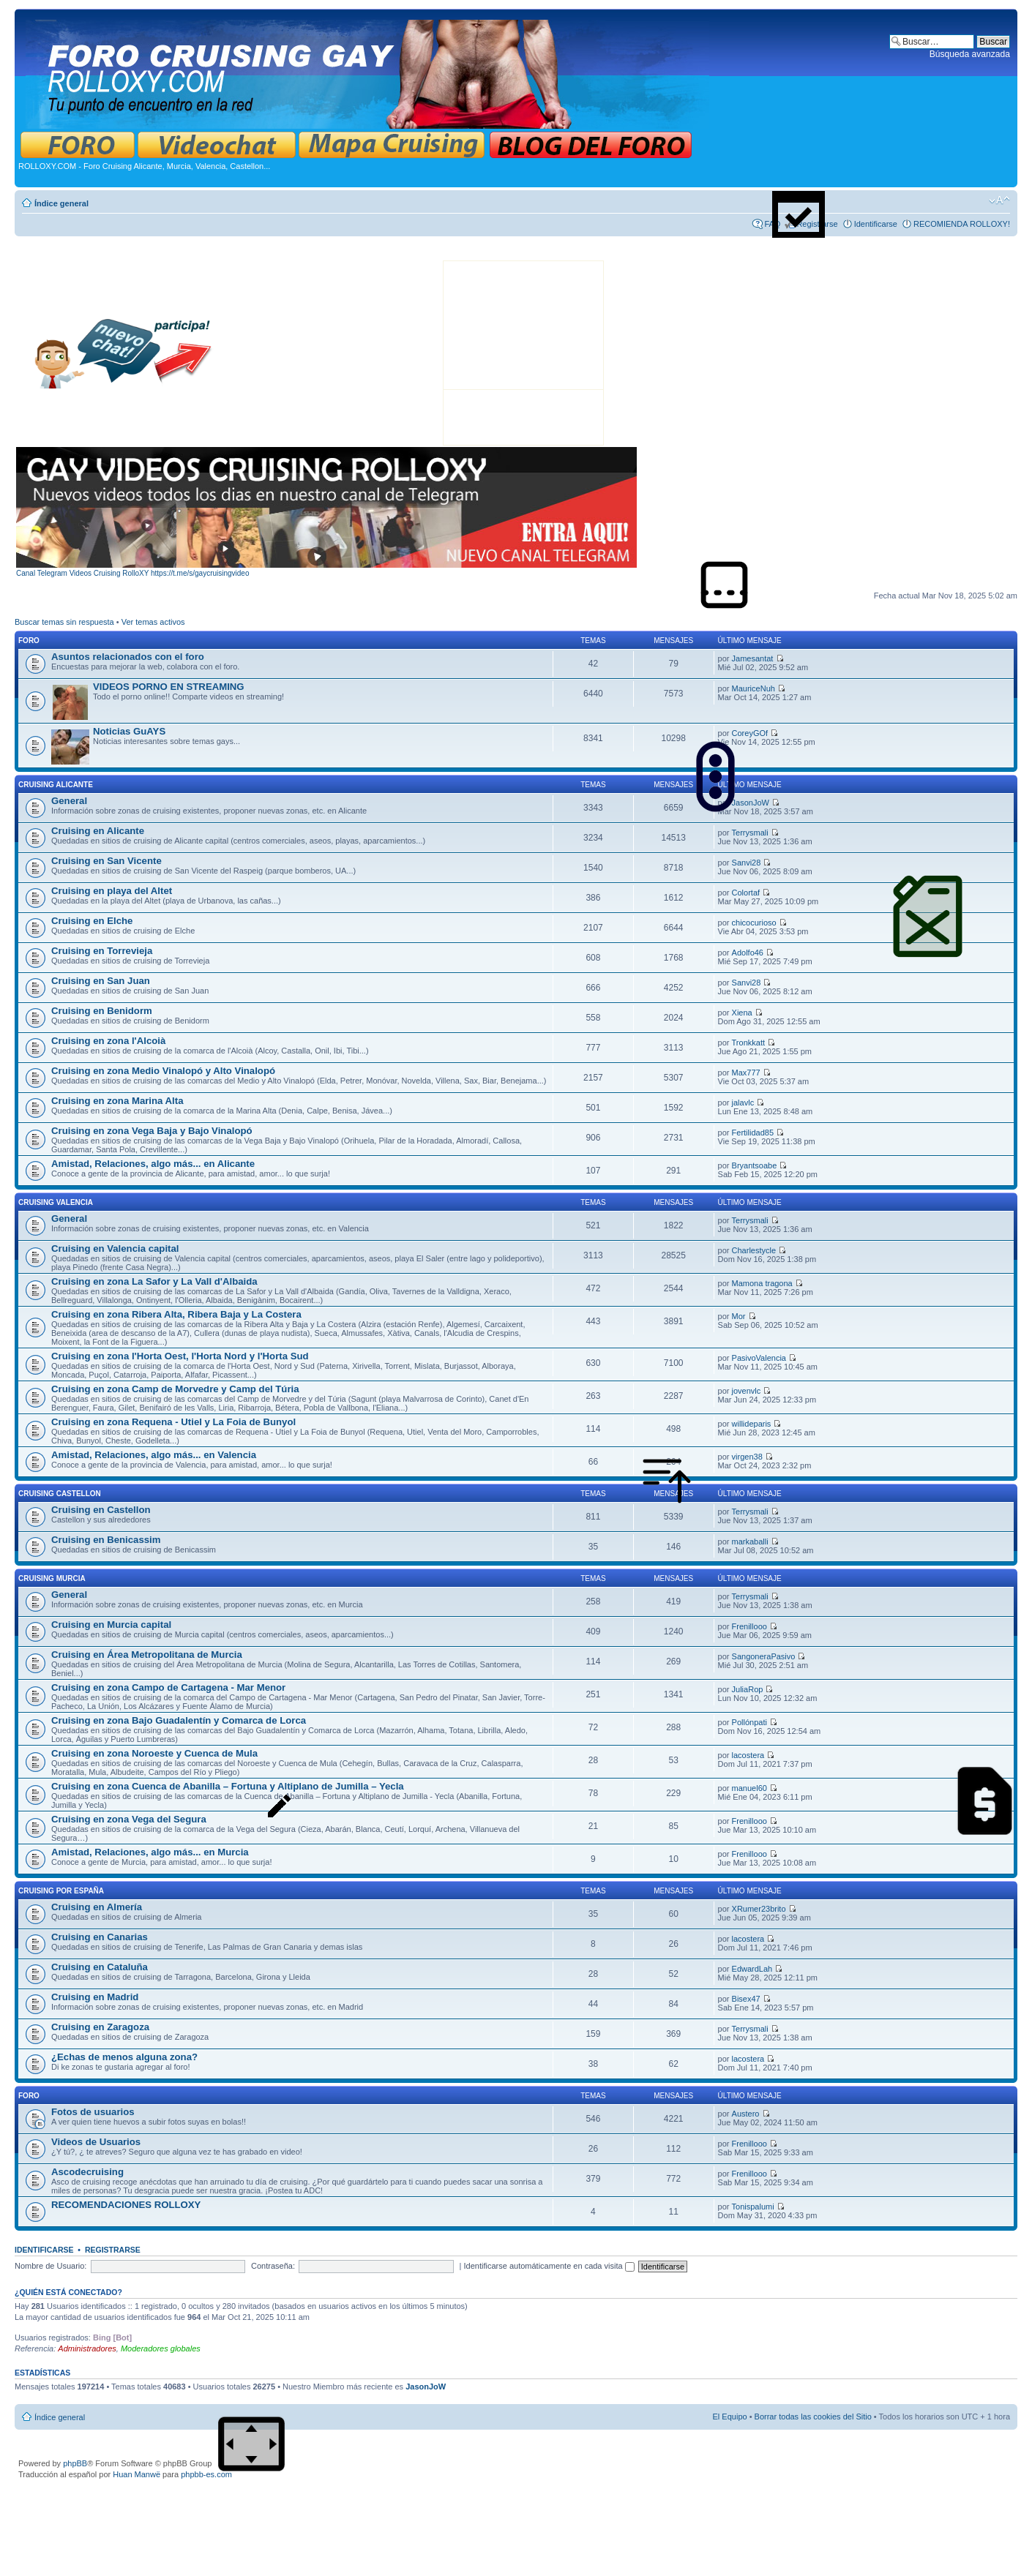  What do you see at coordinates (724, 585) in the screenshot?
I see `toggle bottom navigation bar off` at bounding box center [724, 585].